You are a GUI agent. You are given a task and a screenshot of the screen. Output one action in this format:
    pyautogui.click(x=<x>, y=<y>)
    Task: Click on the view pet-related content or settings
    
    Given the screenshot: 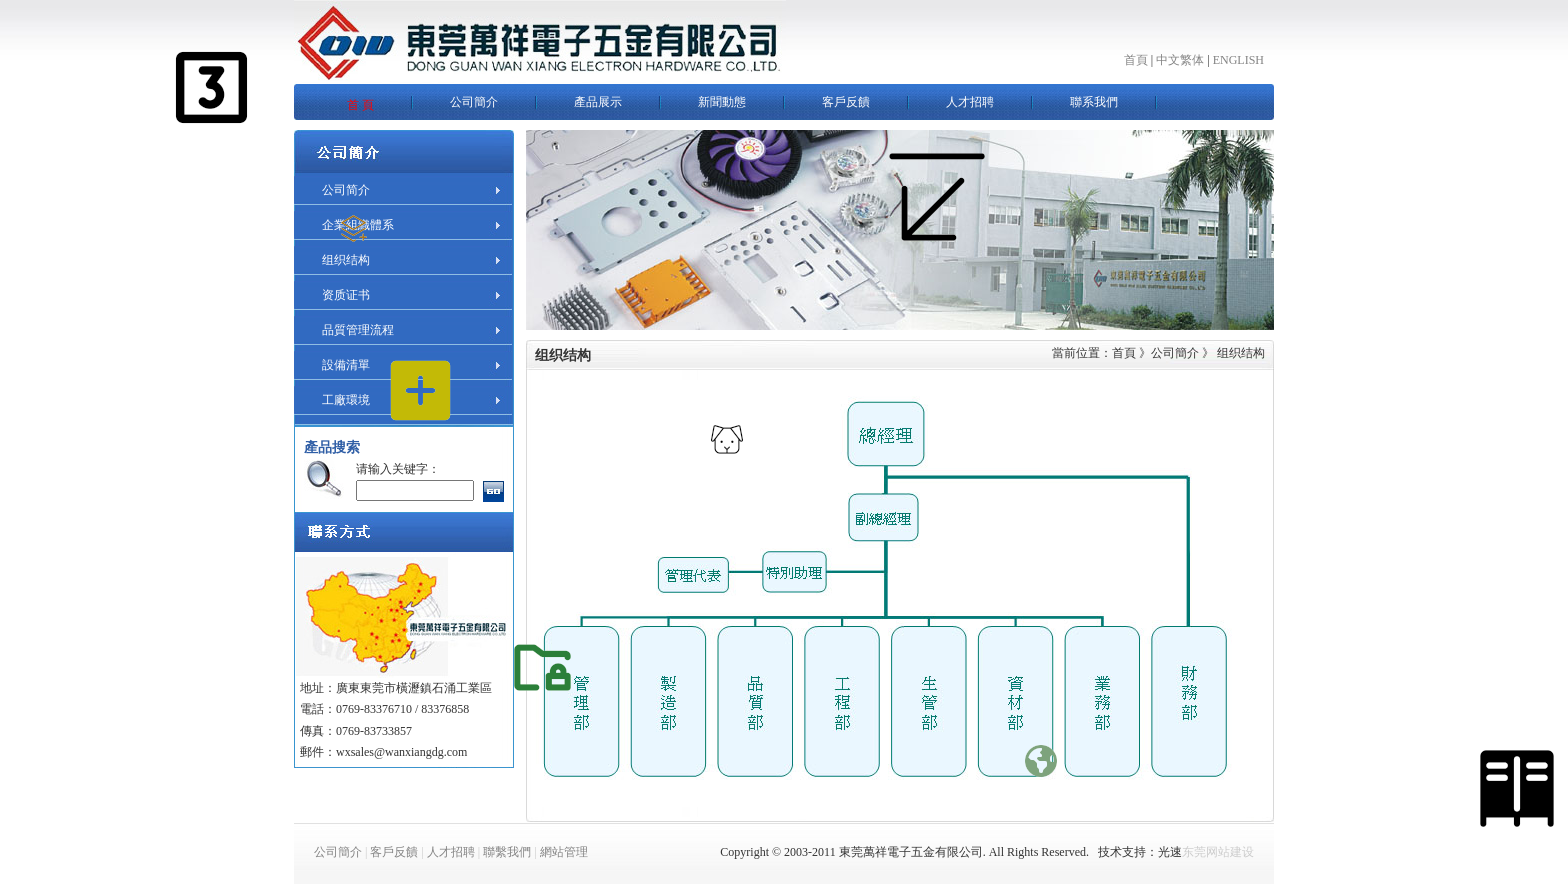 What is the action you would take?
    pyautogui.click(x=727, y=440)
    